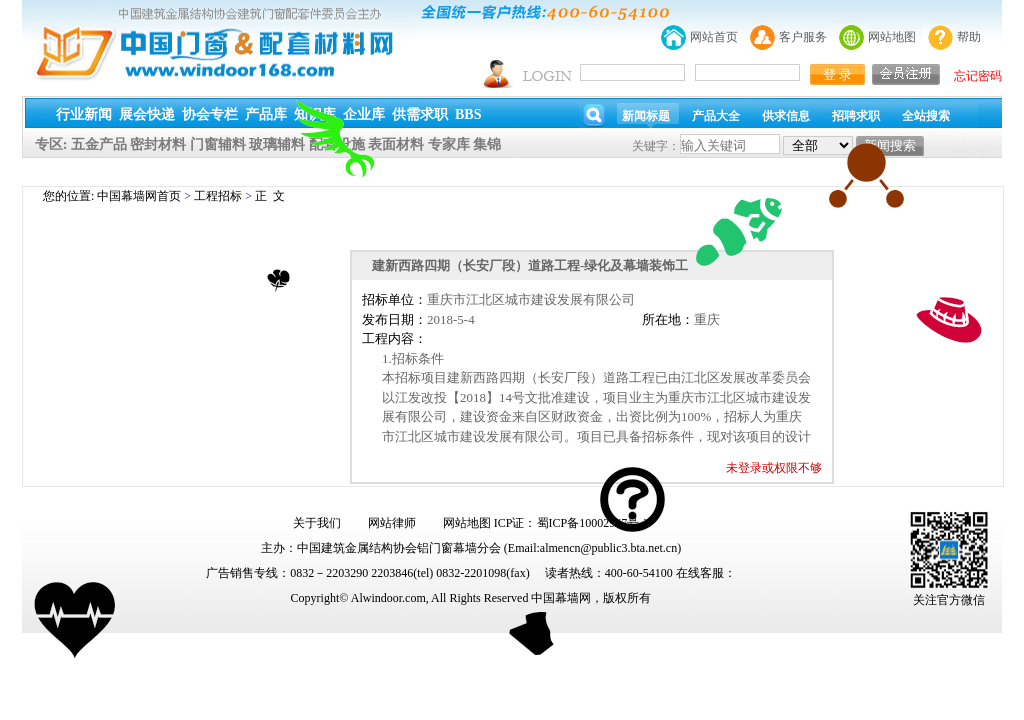 The width and height of the screenshot is (1024, 720). Describe the element at coordinates (739, 232) in the screenshot. I see `indicates aquarium or marine life category` at that location.